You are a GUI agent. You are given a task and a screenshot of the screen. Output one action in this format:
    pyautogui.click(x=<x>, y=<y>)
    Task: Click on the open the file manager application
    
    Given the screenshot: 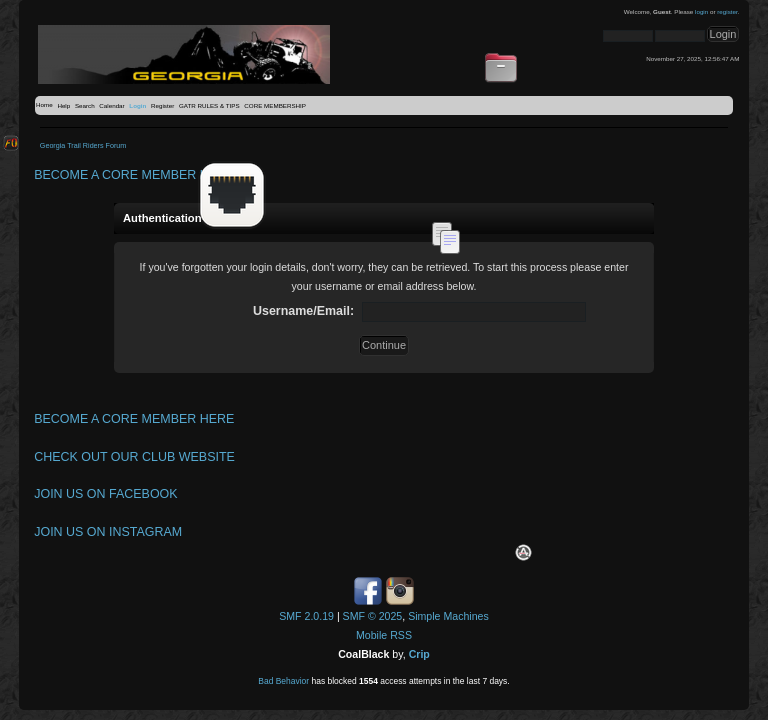 What is the action you would take?
    pyautogui.click(x=501, y=67)
    